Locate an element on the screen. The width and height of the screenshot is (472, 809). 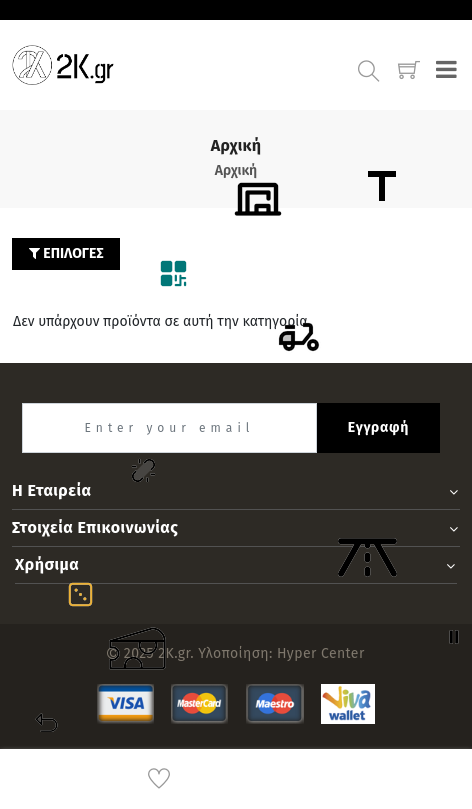
open whiteboard or presentation mode is located at coordinates (258, 200).